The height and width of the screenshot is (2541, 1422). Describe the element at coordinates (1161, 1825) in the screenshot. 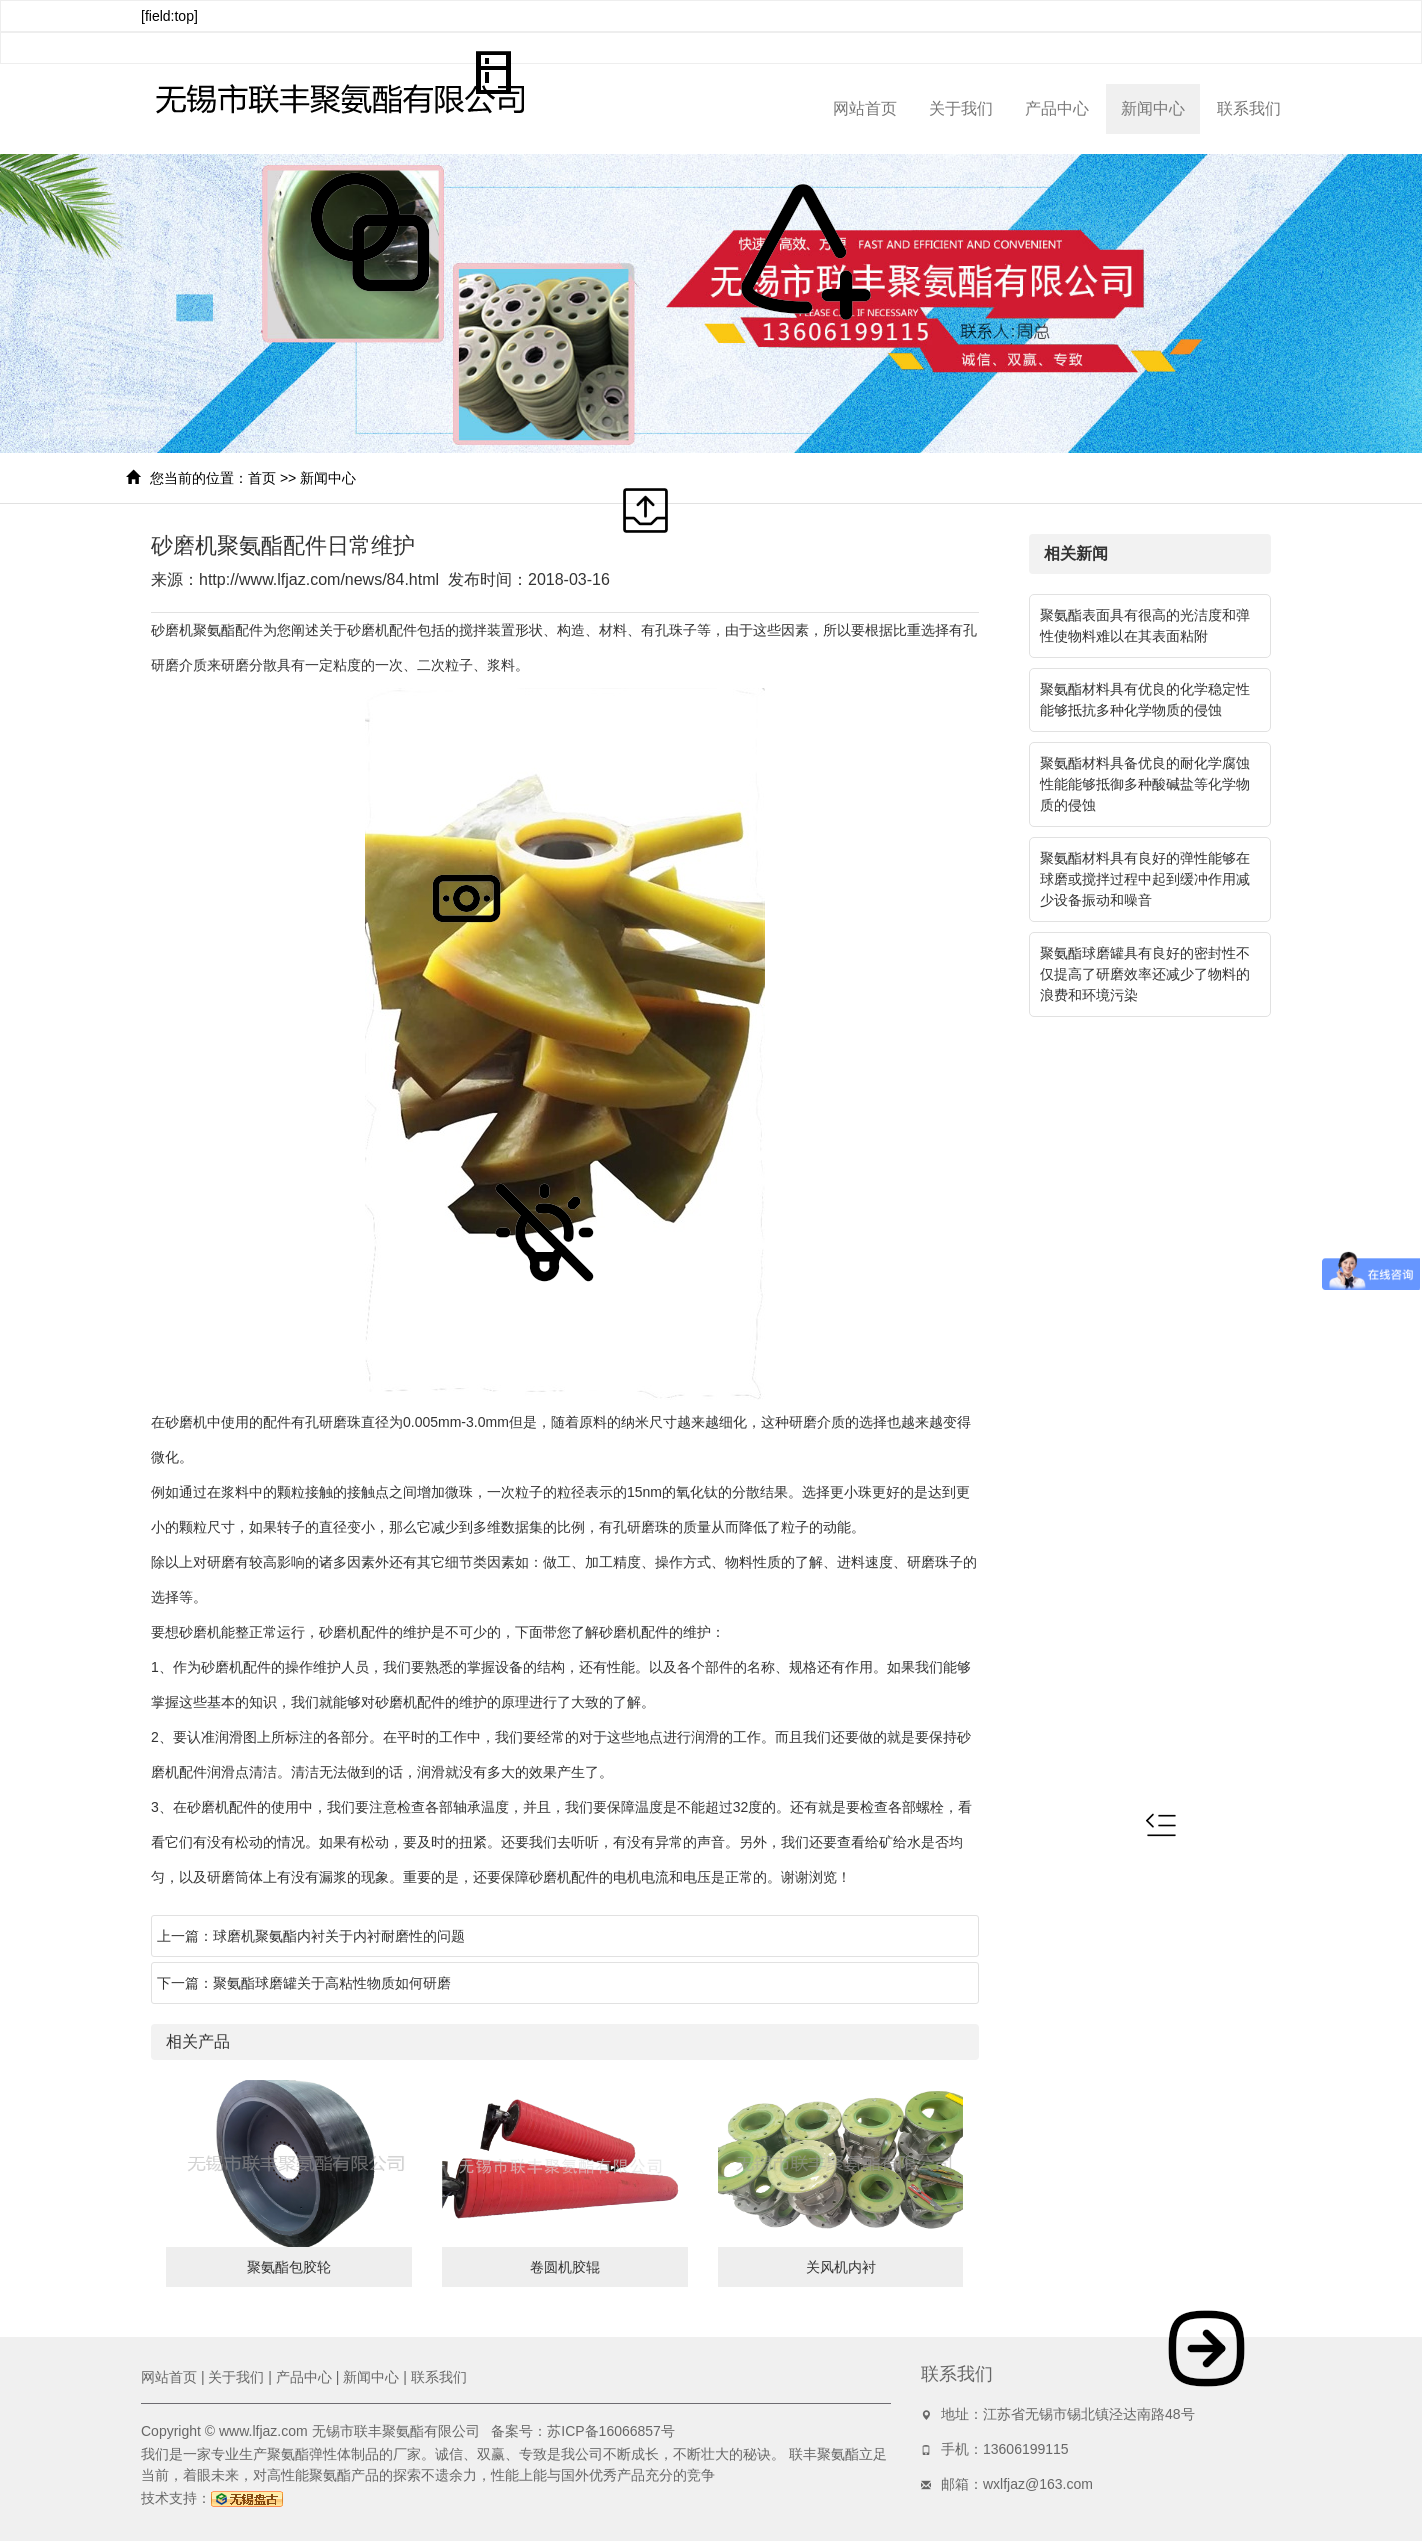

I see `decrease text indentation` at that location.